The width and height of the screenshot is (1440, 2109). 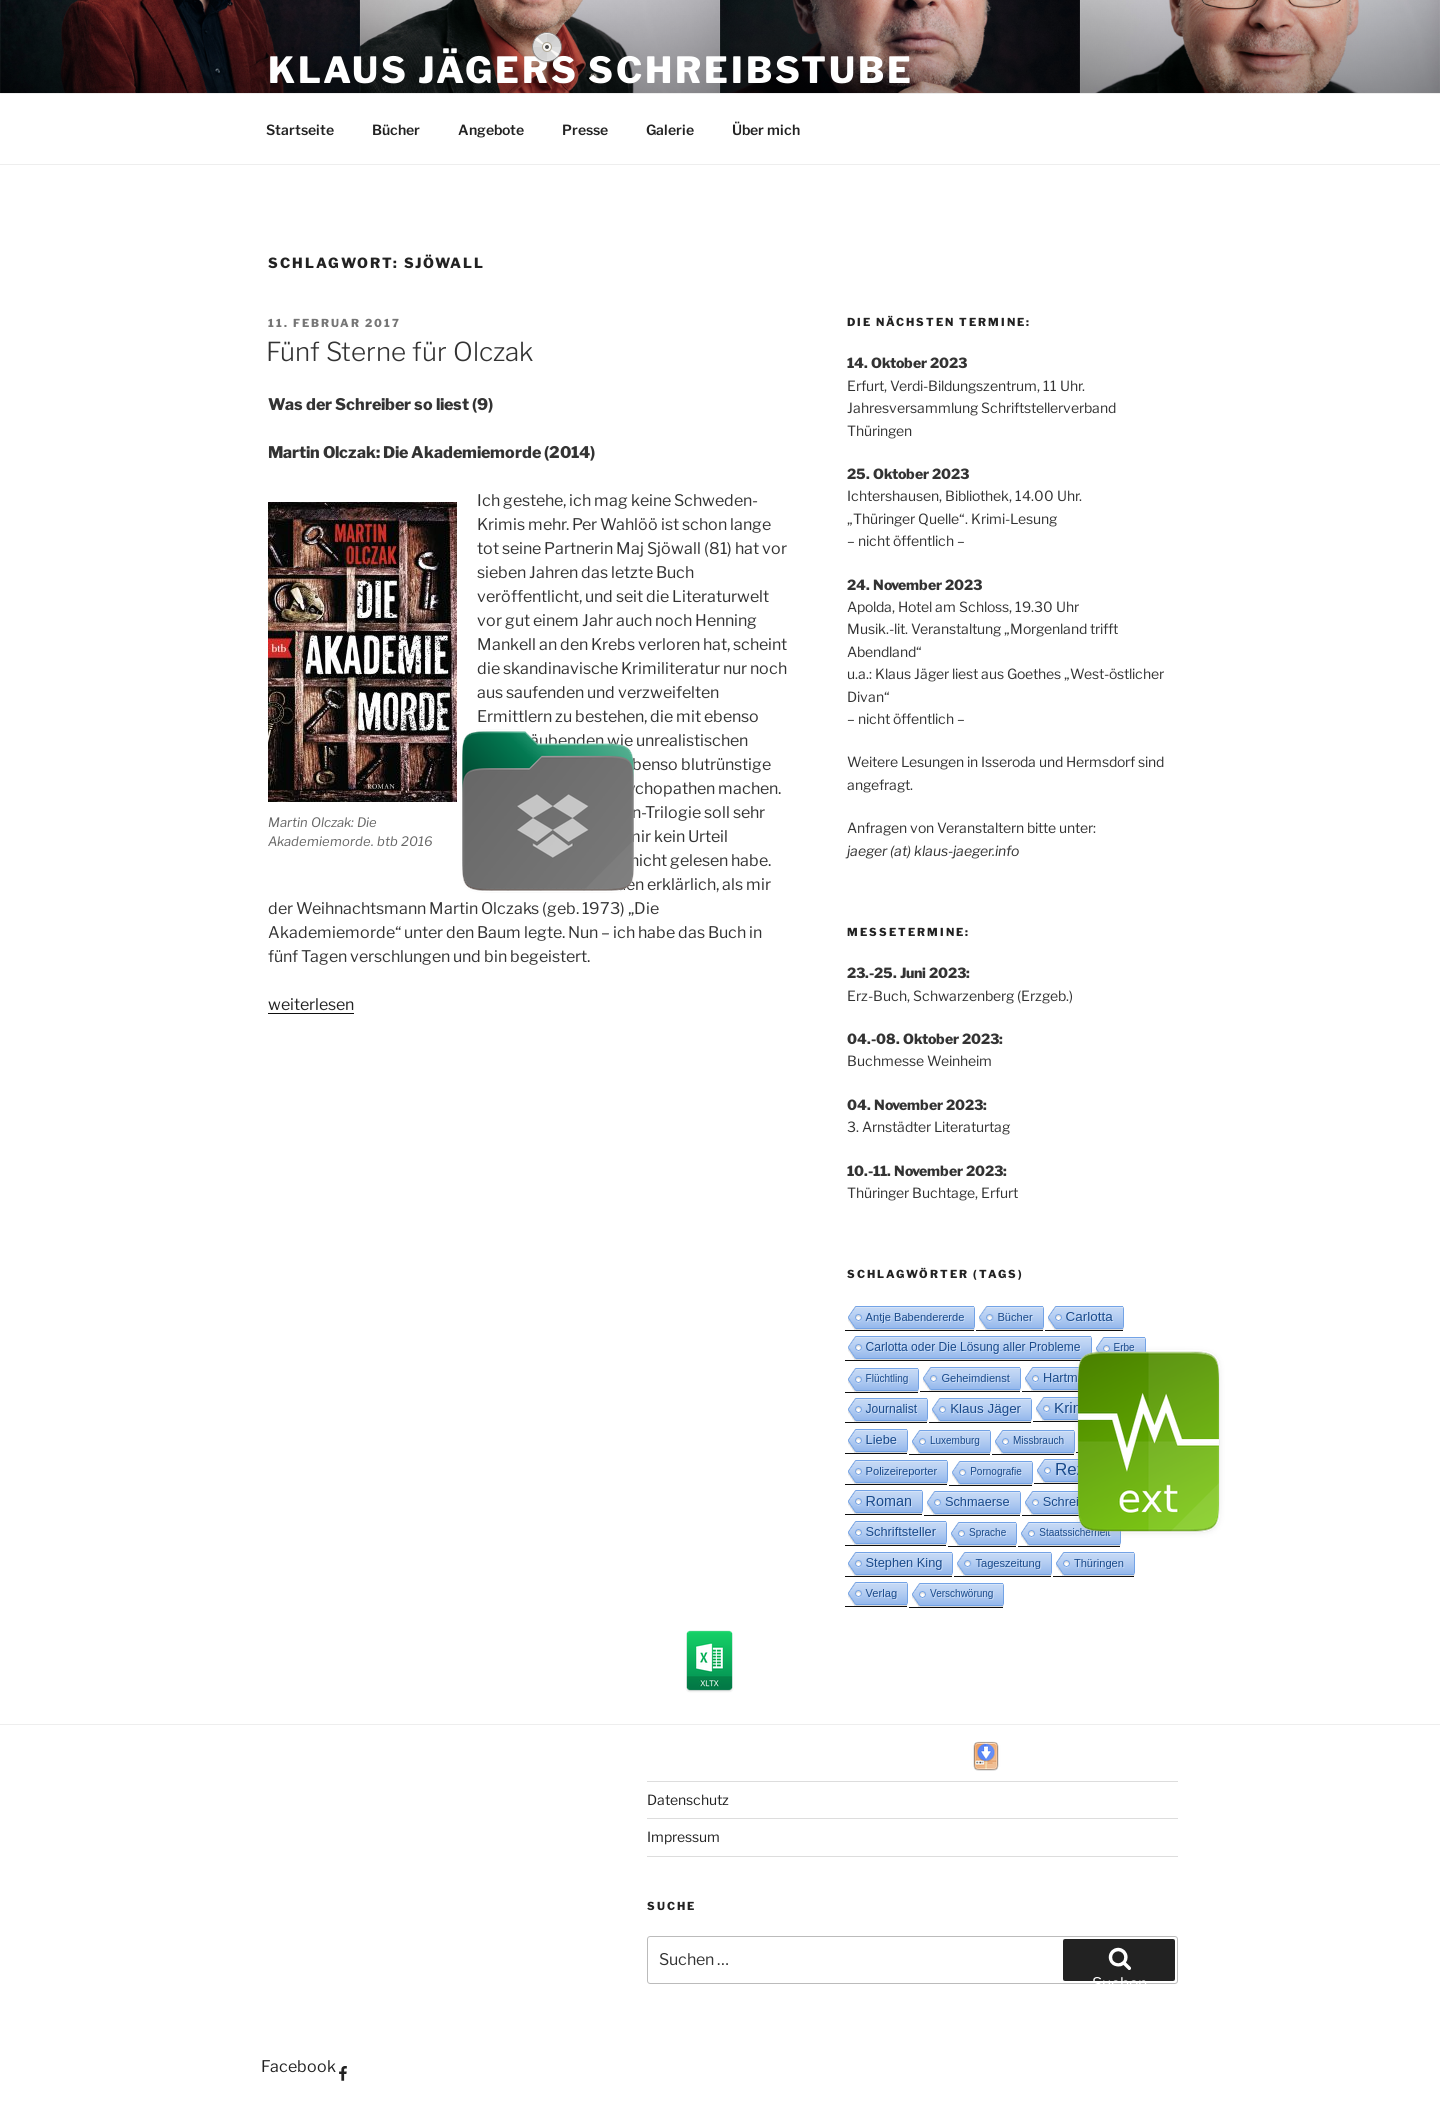 I want to click on indicates a DVD-ROM drive or disc, so click(x=547, y=47).